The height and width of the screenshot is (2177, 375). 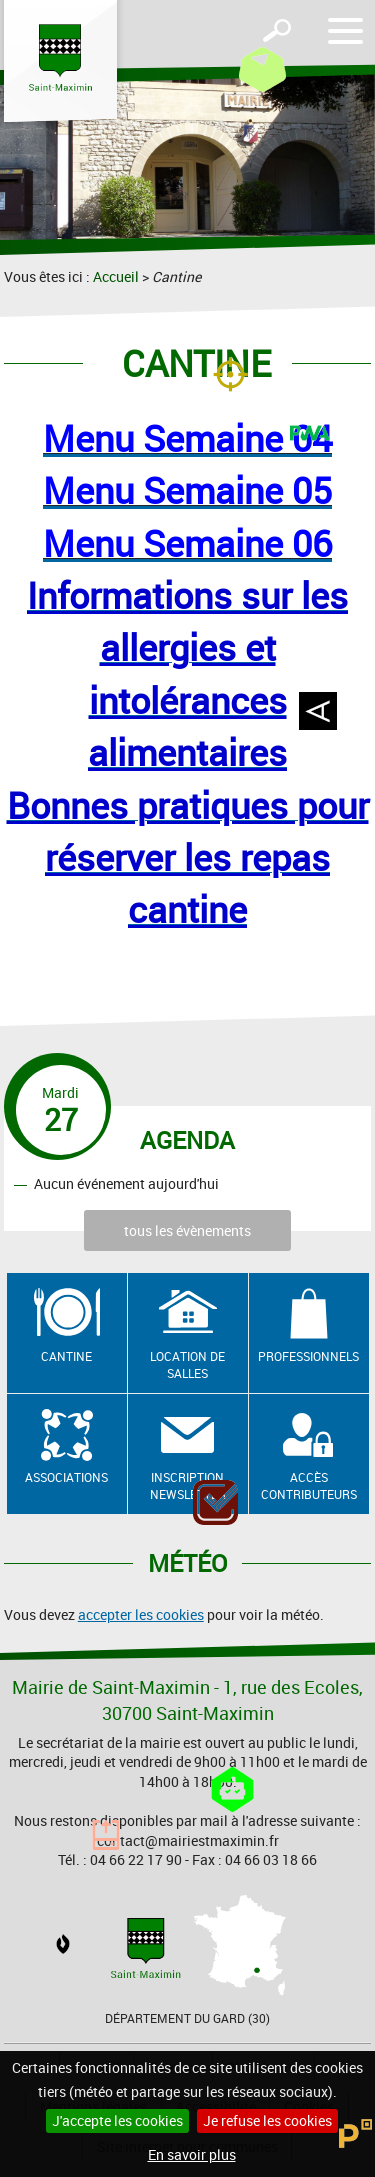 I want to click on uninstall an application, so click(x=106, y=1835).